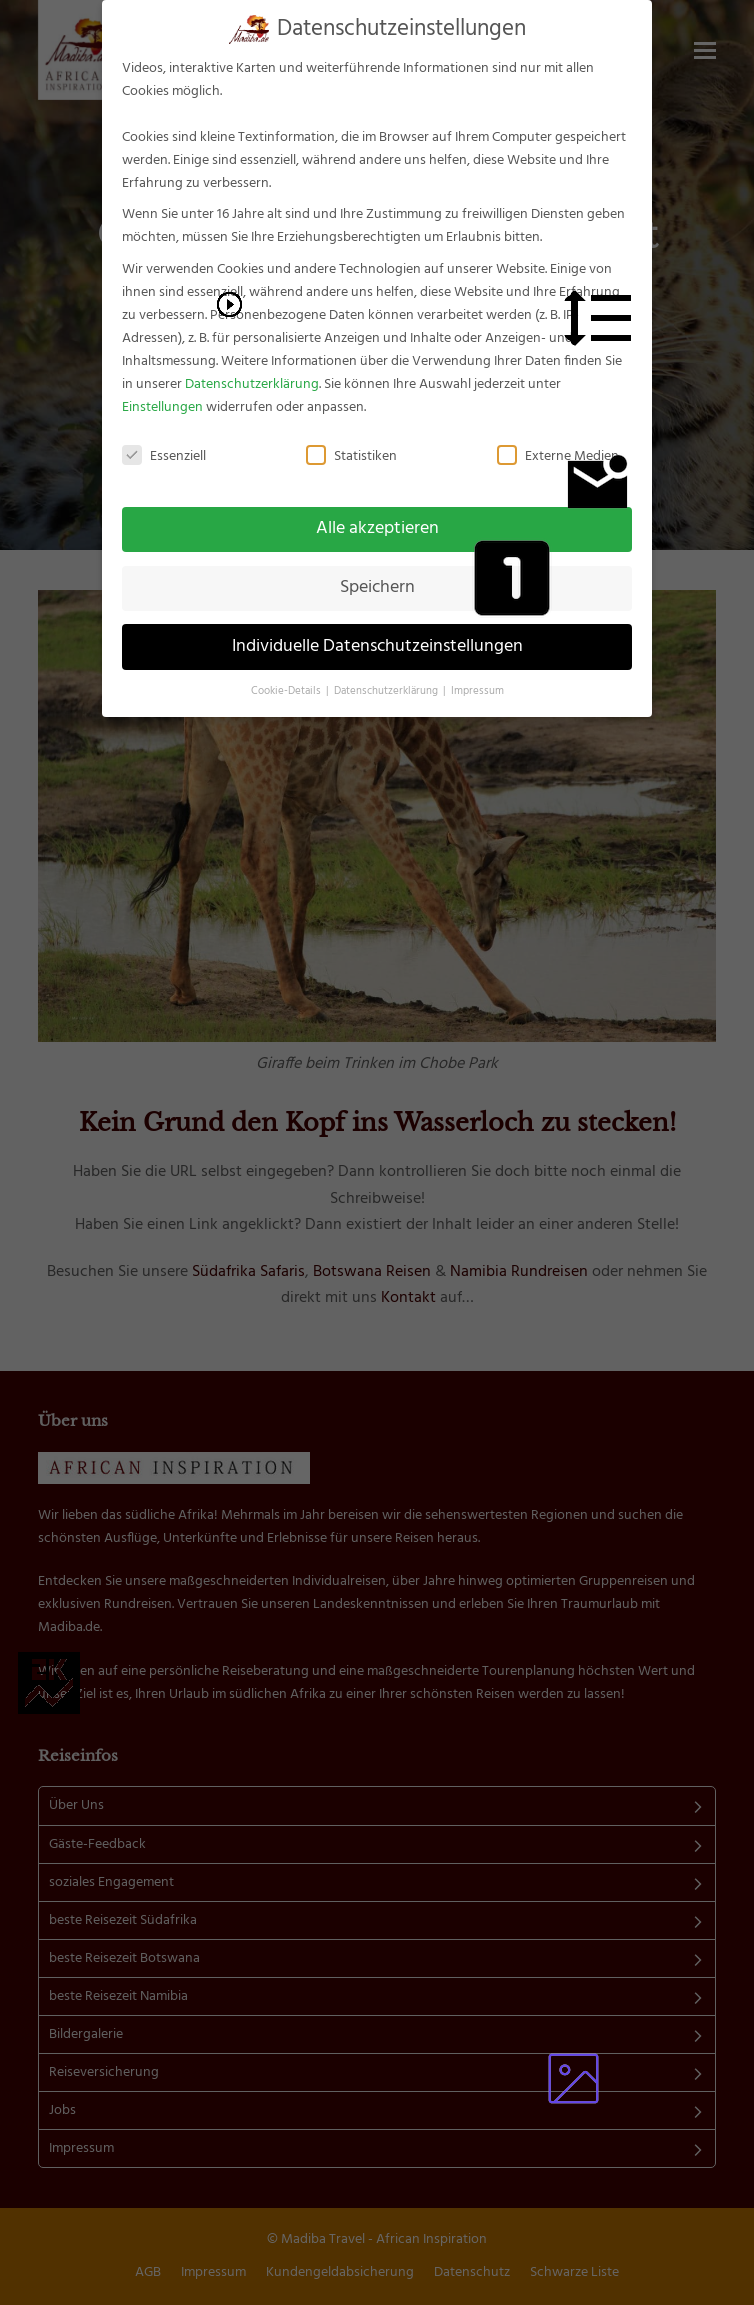 The image size is (754, 2305). Describe the element at coordinates (597, 484) in the screenshot. I see `indicates an unread email message` at that location.